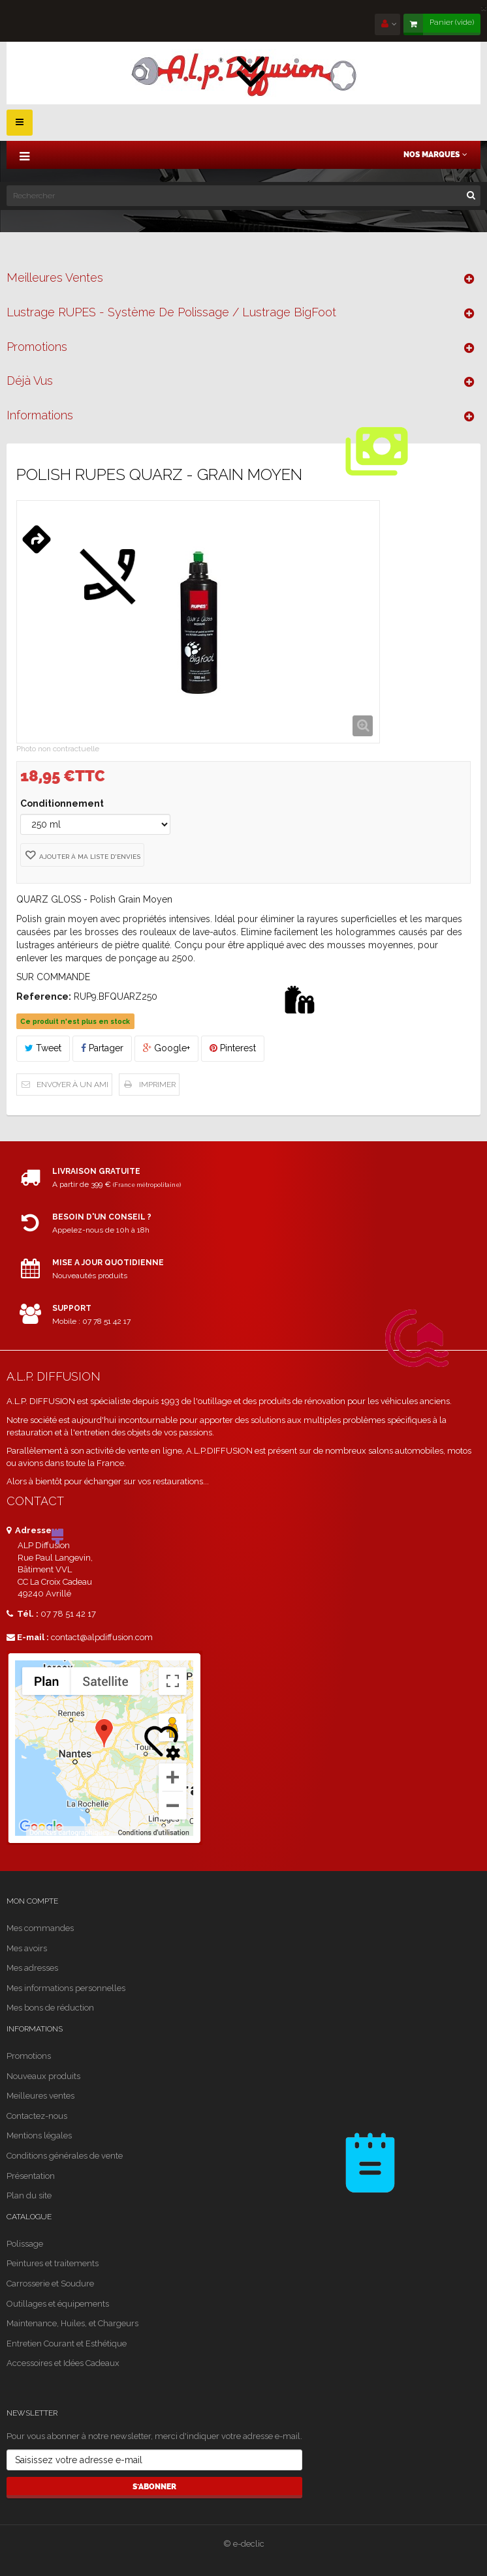  Describe the element at coordinates (370, 2164) in the screenshot. I see `open notepad or notes application` at that location.